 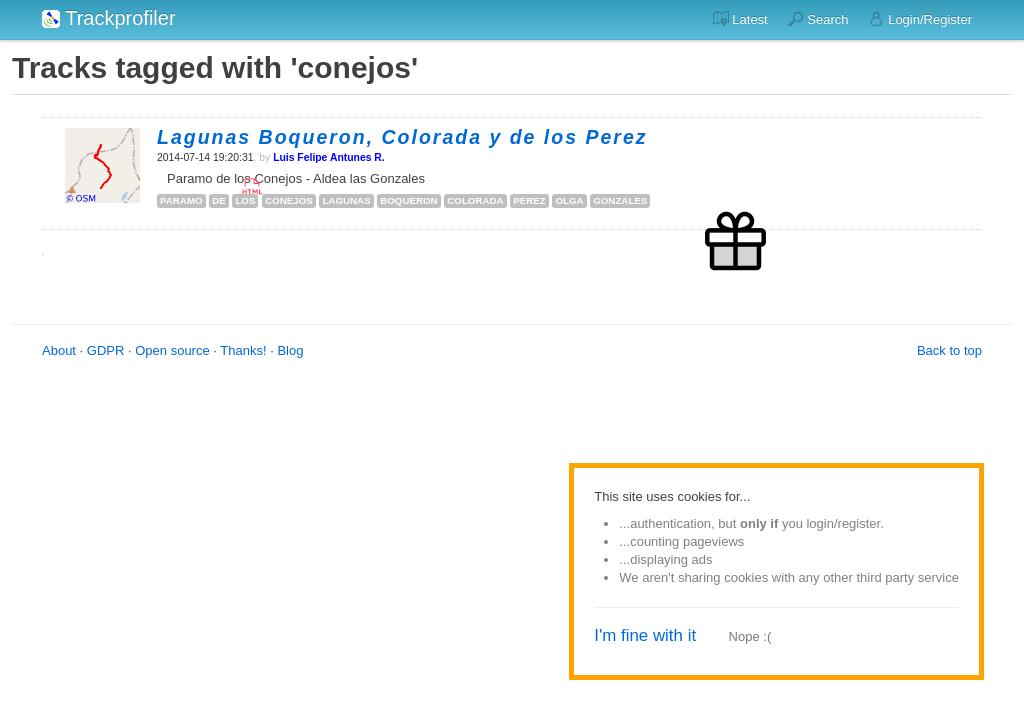 What do you see at coordinates (252, 187) in the screenshot?
I see `view or open an HTML file` at bounding box center [252, 187].